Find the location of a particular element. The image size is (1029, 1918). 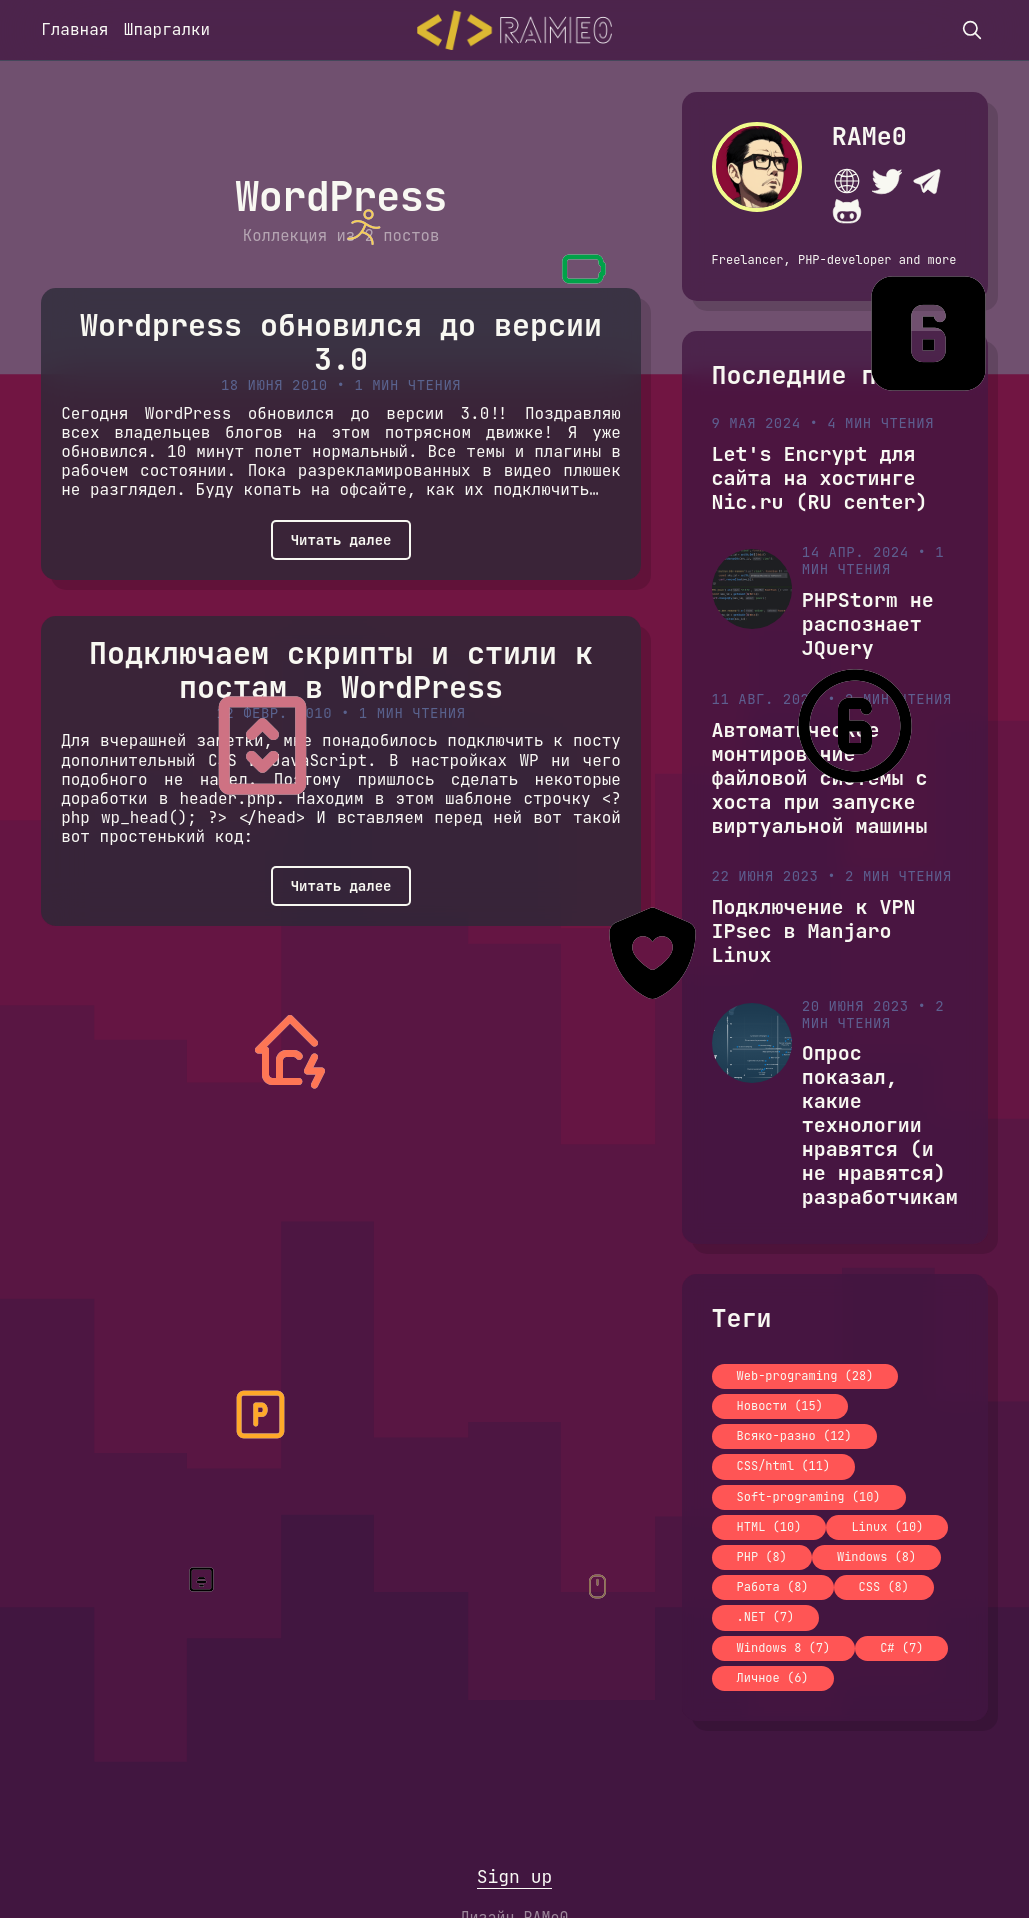

indicates mouse input or cursor control is located at coordinates (597, 1586).